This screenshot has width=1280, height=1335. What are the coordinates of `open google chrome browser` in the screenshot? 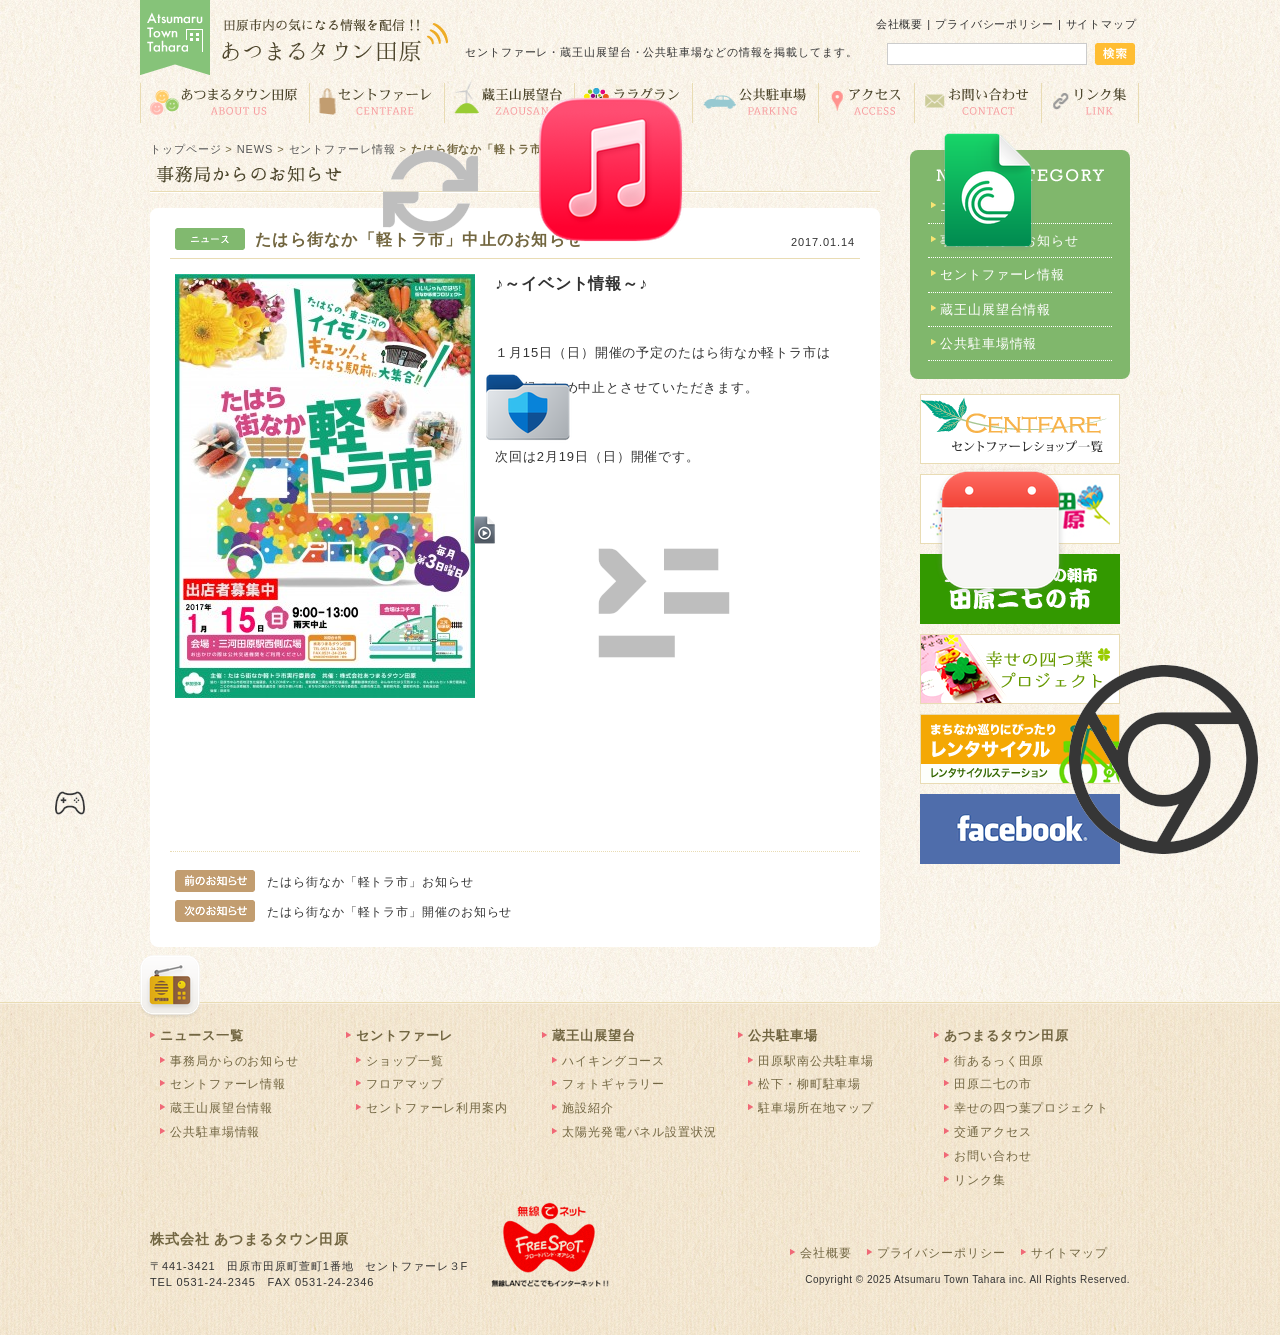 It's located at (1163, 759).